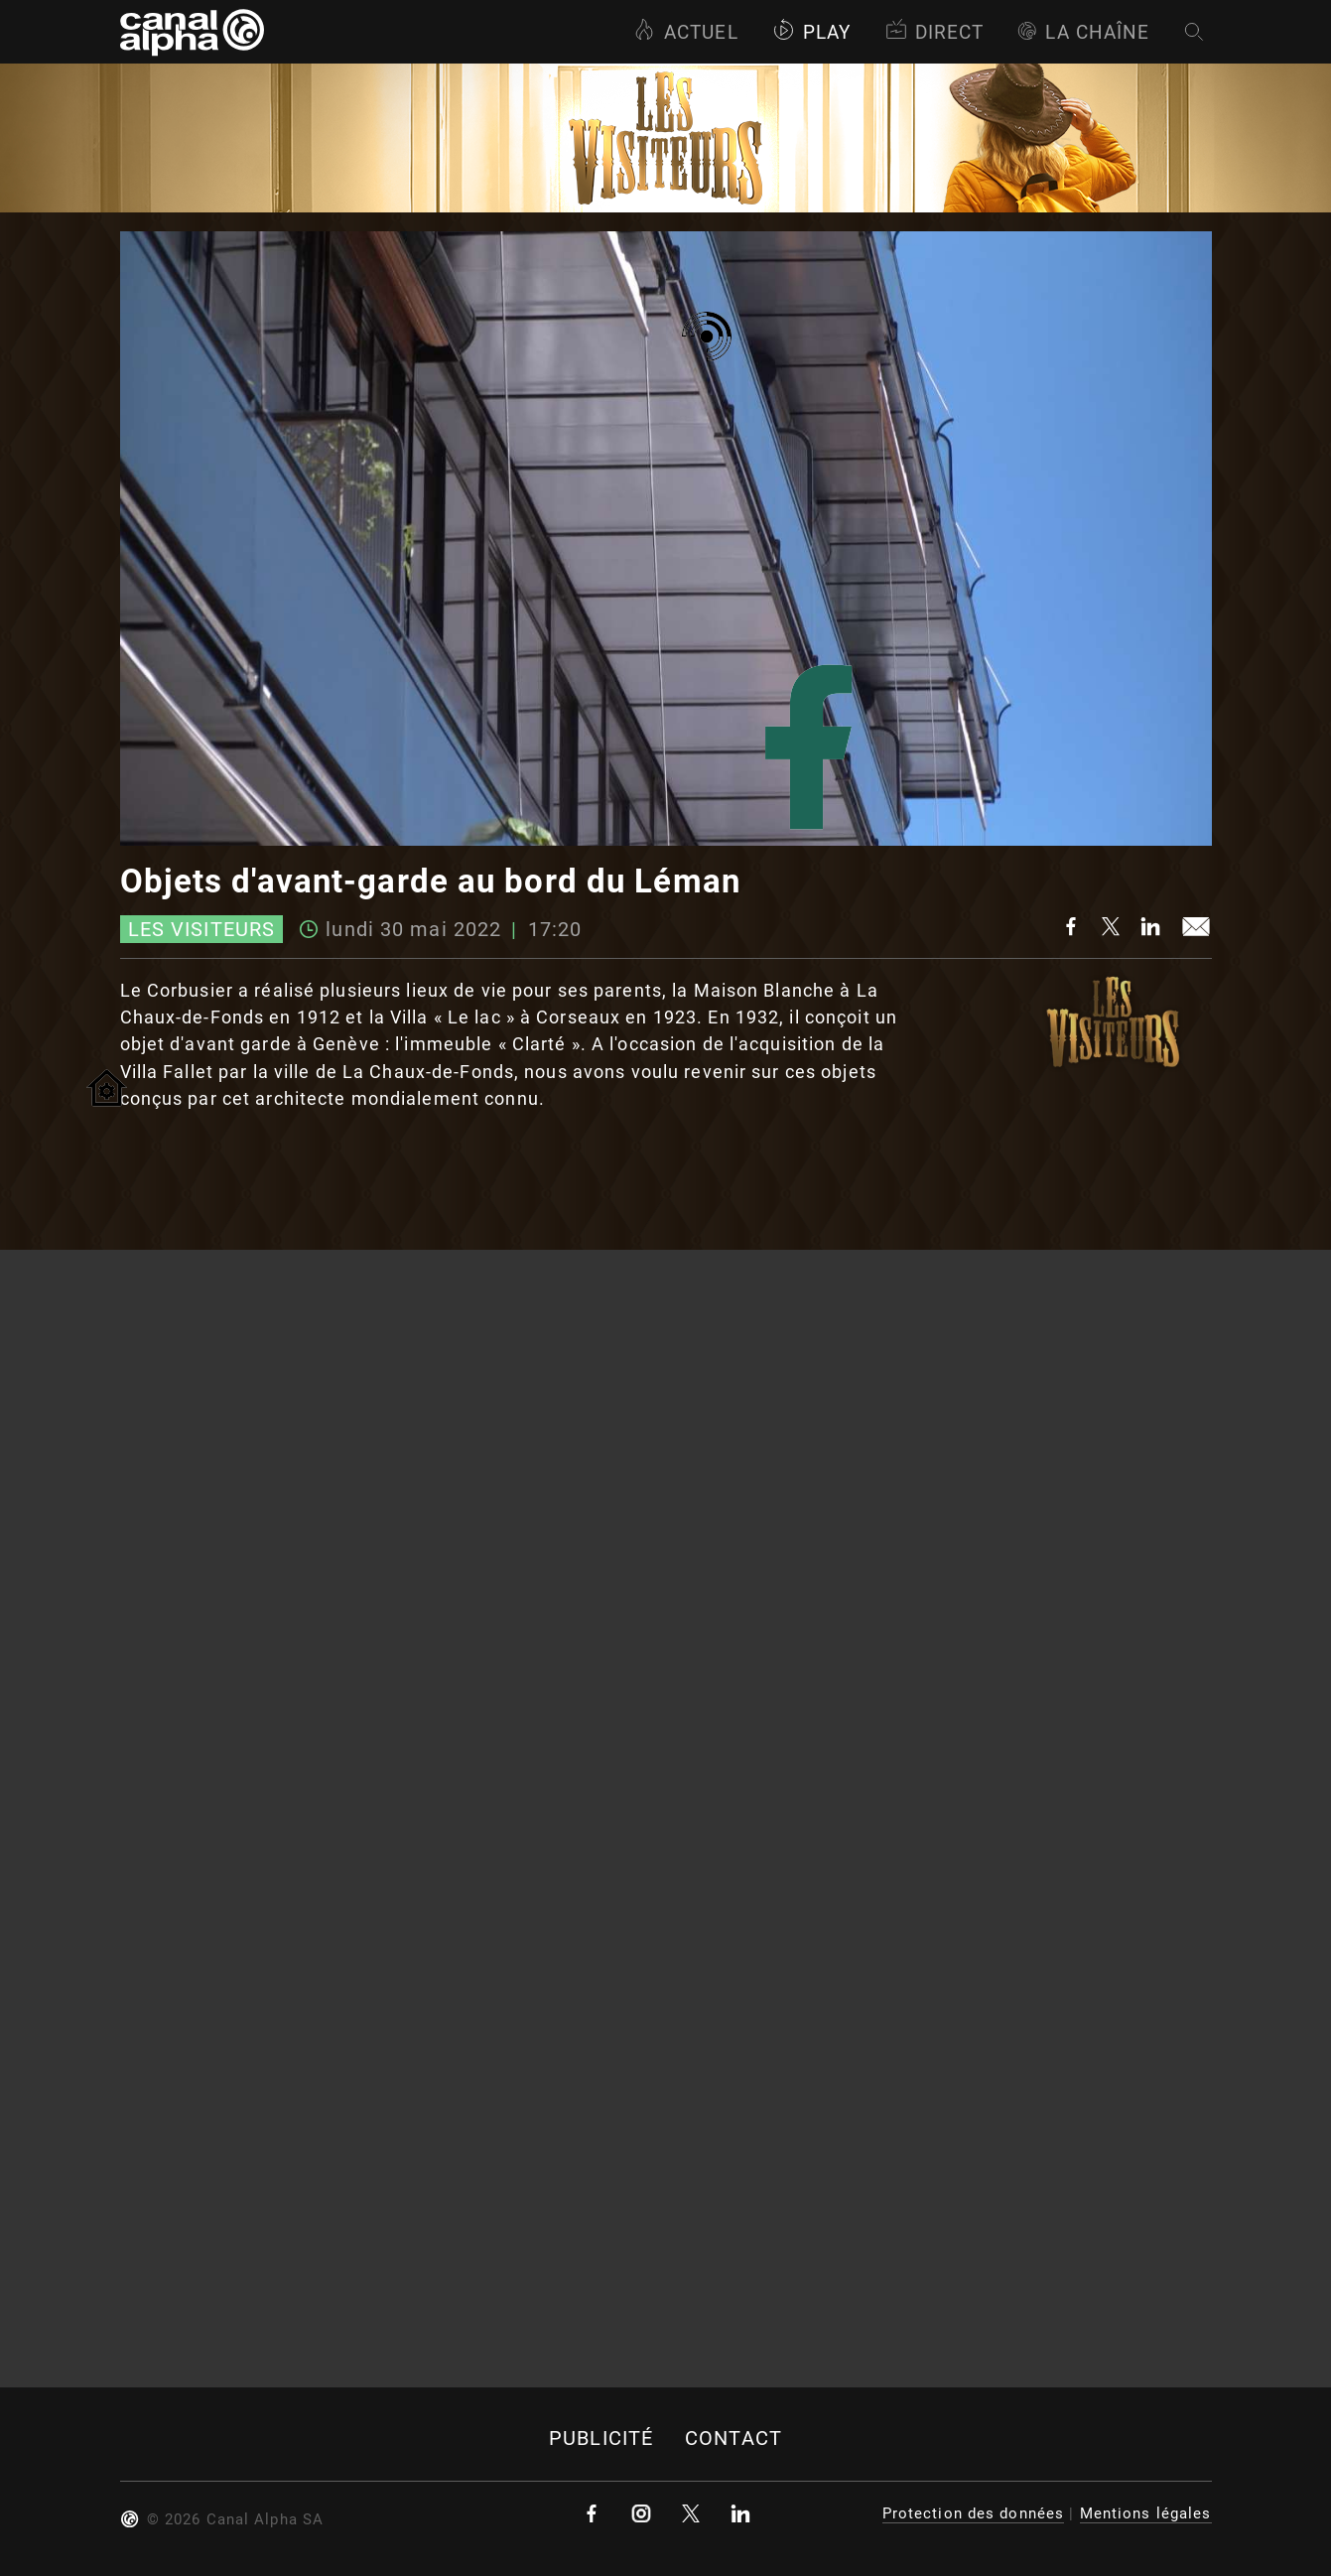  What do you see at coordinates (106, 1089) in the screenshot?
I see `access home settings` at bounding box center [106, 1089].